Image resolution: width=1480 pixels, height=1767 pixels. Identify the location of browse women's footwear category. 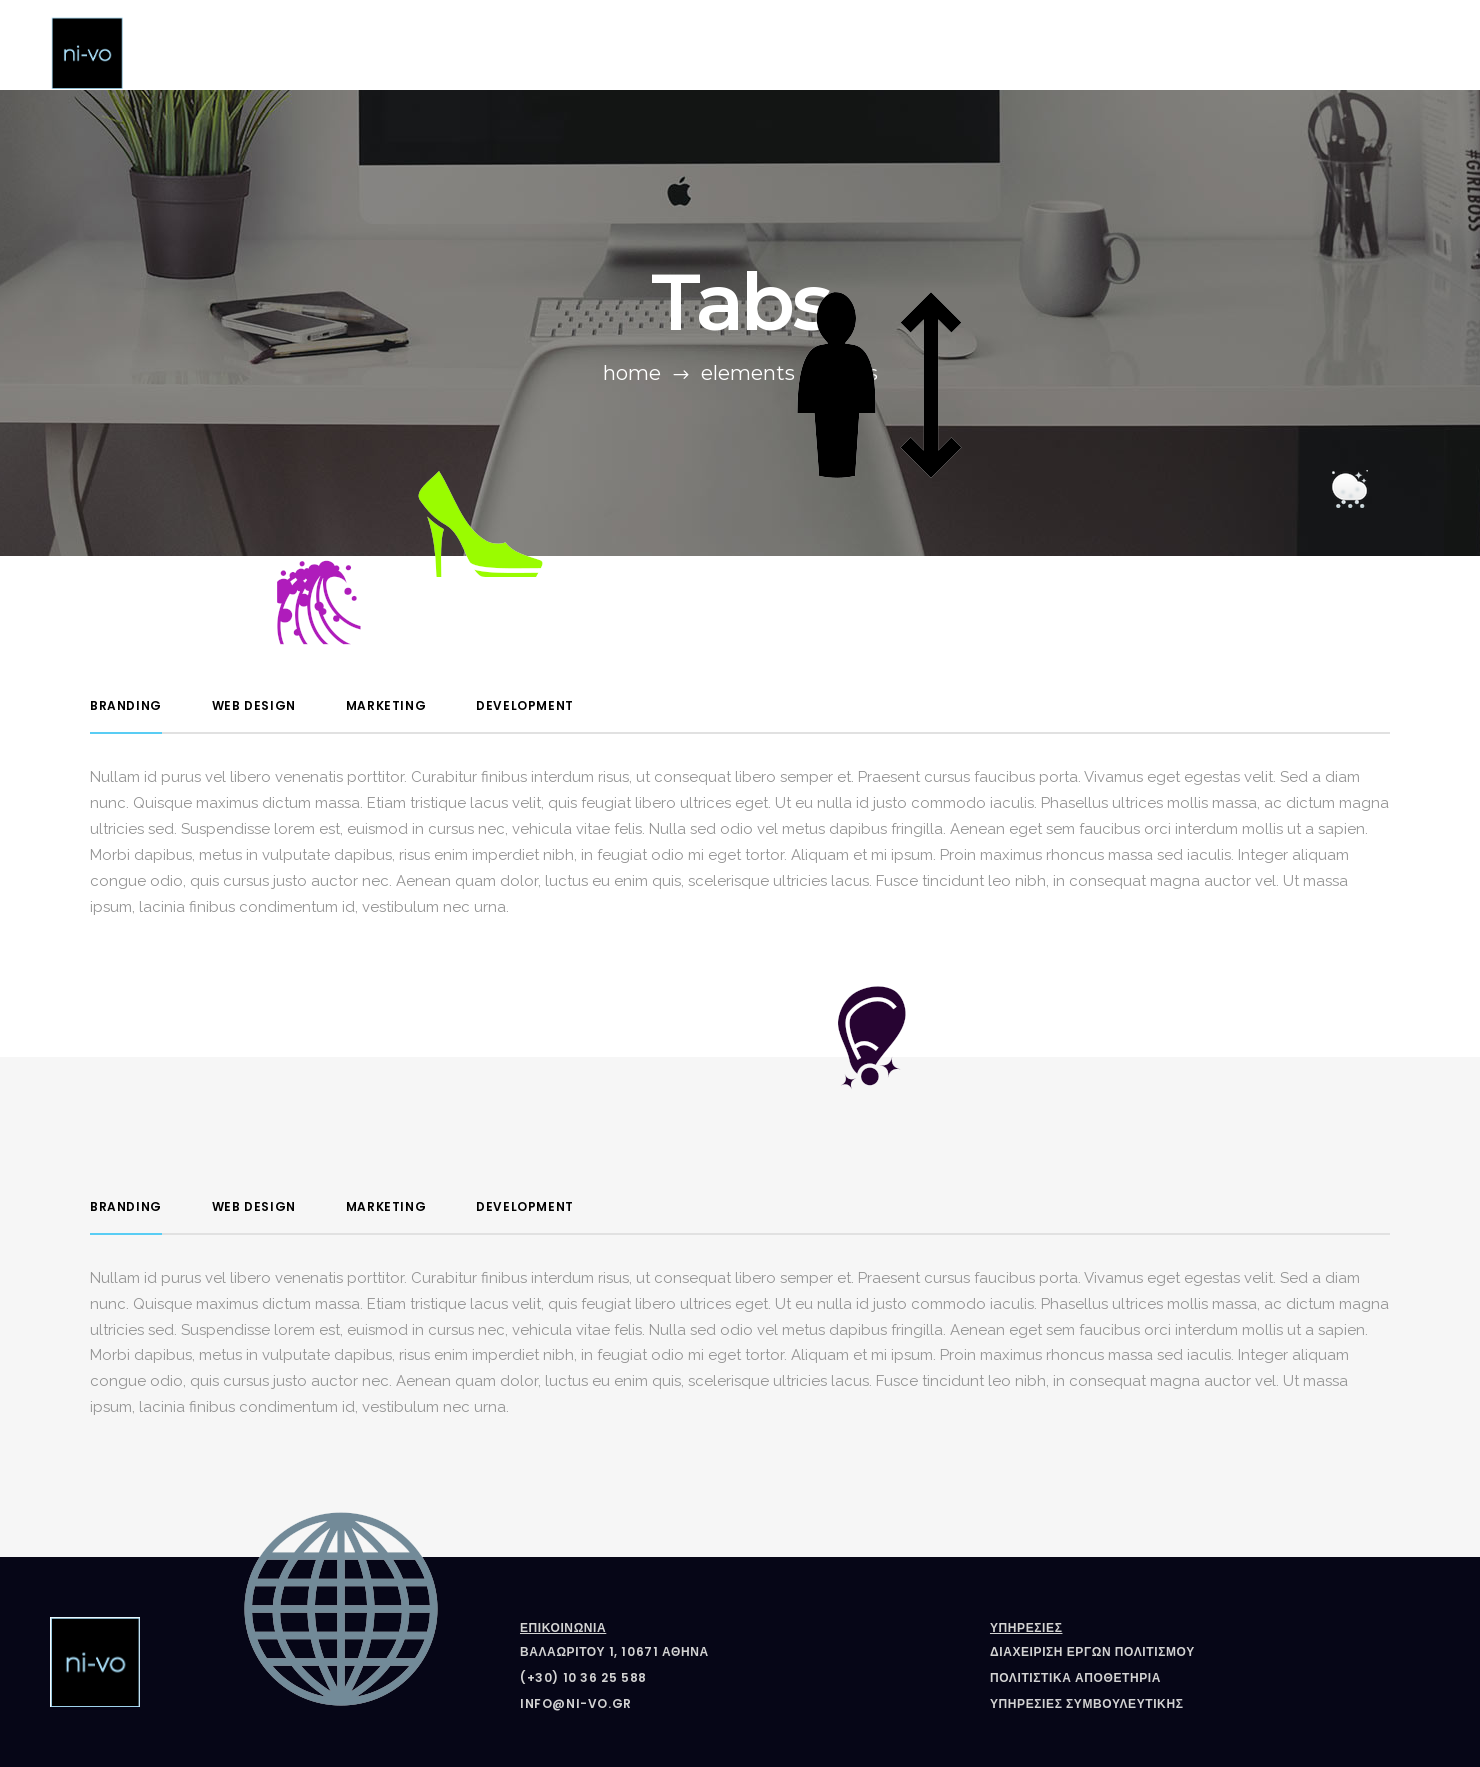
(481, 524).